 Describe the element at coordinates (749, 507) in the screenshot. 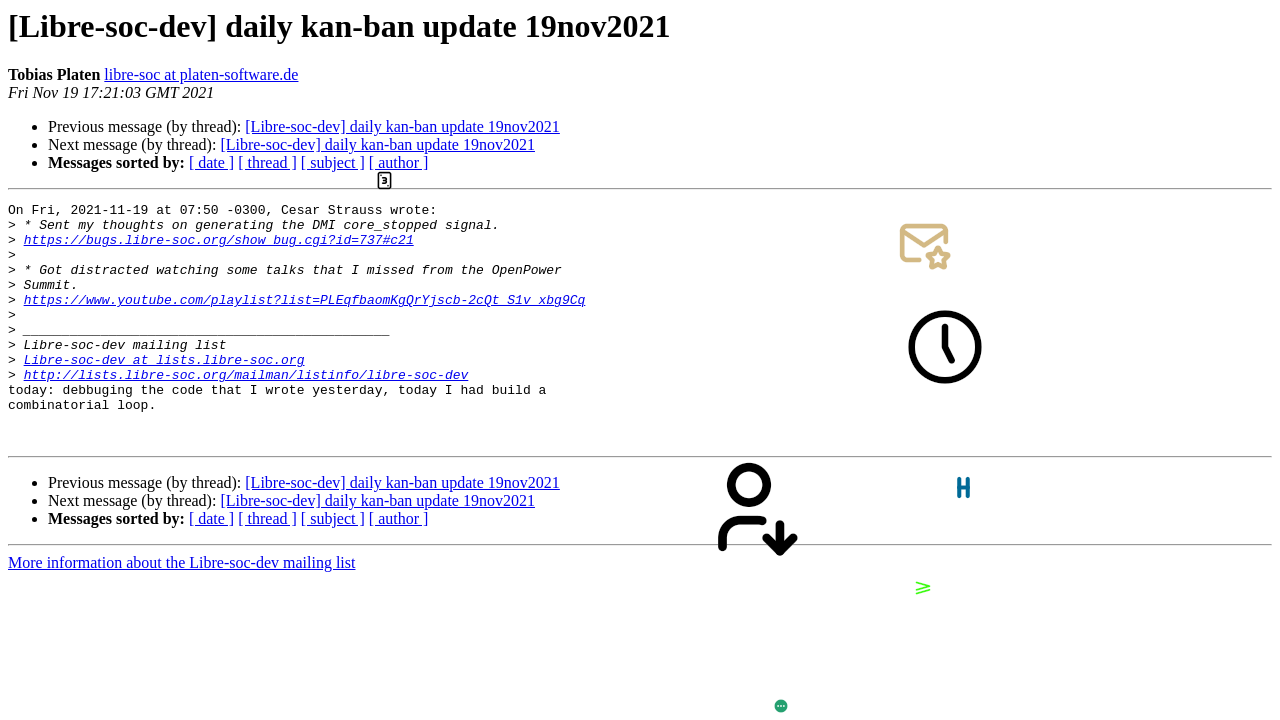

I see `demote a user's role or permissions` at that location.